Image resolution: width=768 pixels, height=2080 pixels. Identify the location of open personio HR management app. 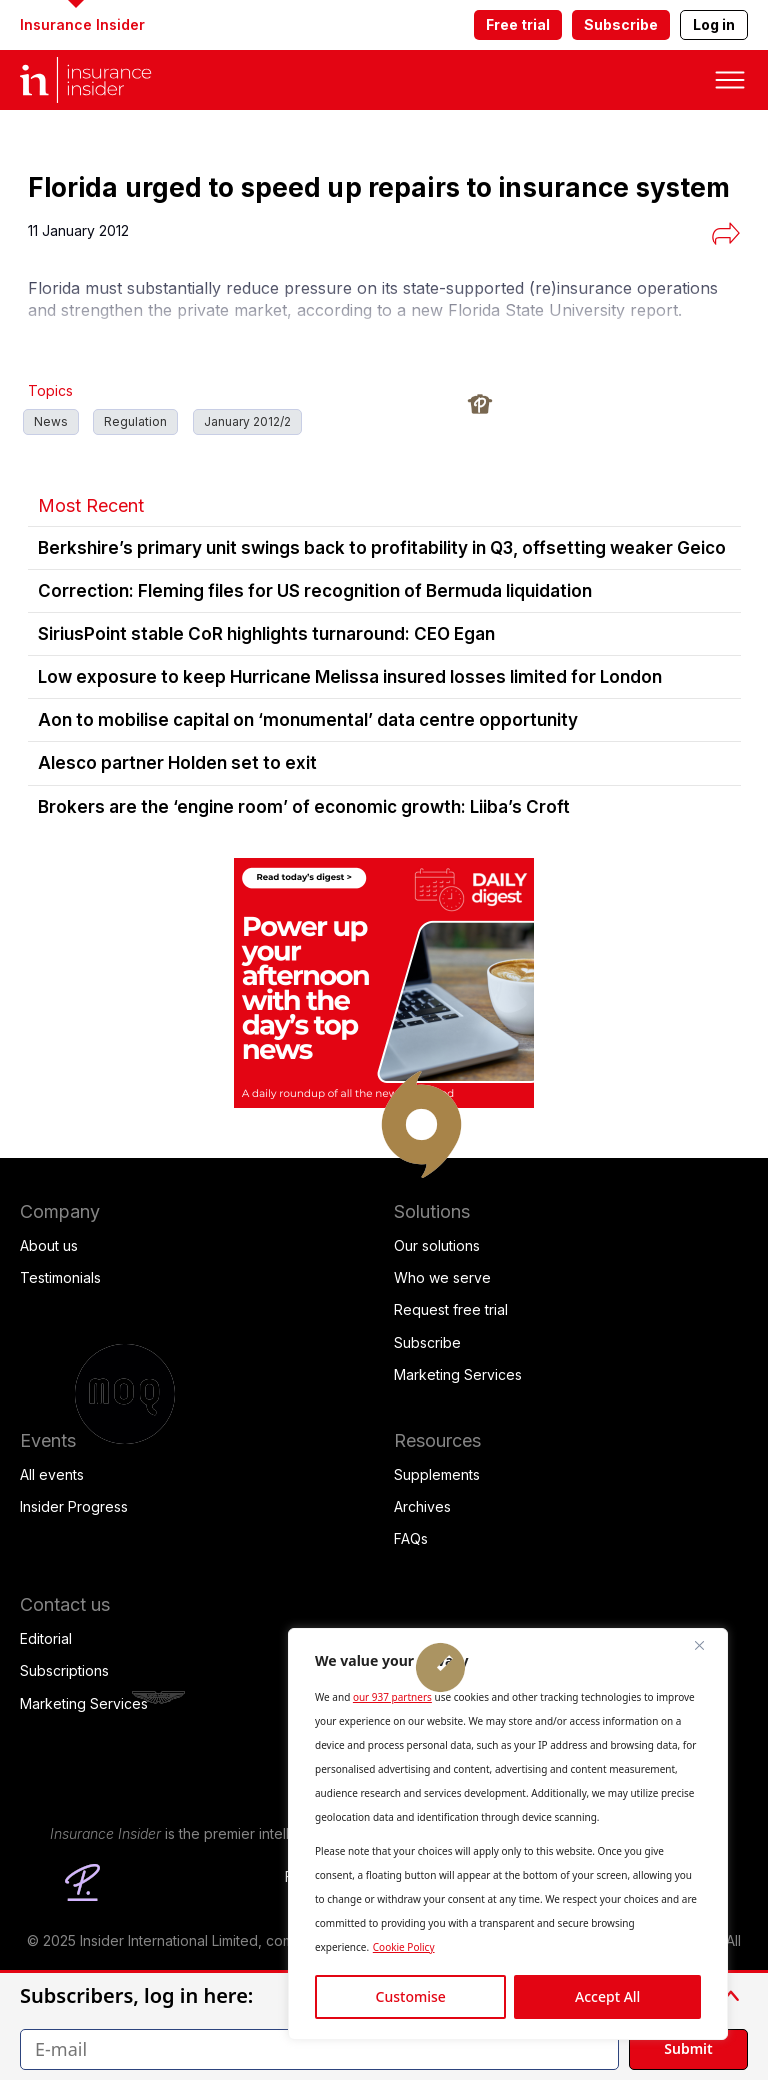
(82, 1882).